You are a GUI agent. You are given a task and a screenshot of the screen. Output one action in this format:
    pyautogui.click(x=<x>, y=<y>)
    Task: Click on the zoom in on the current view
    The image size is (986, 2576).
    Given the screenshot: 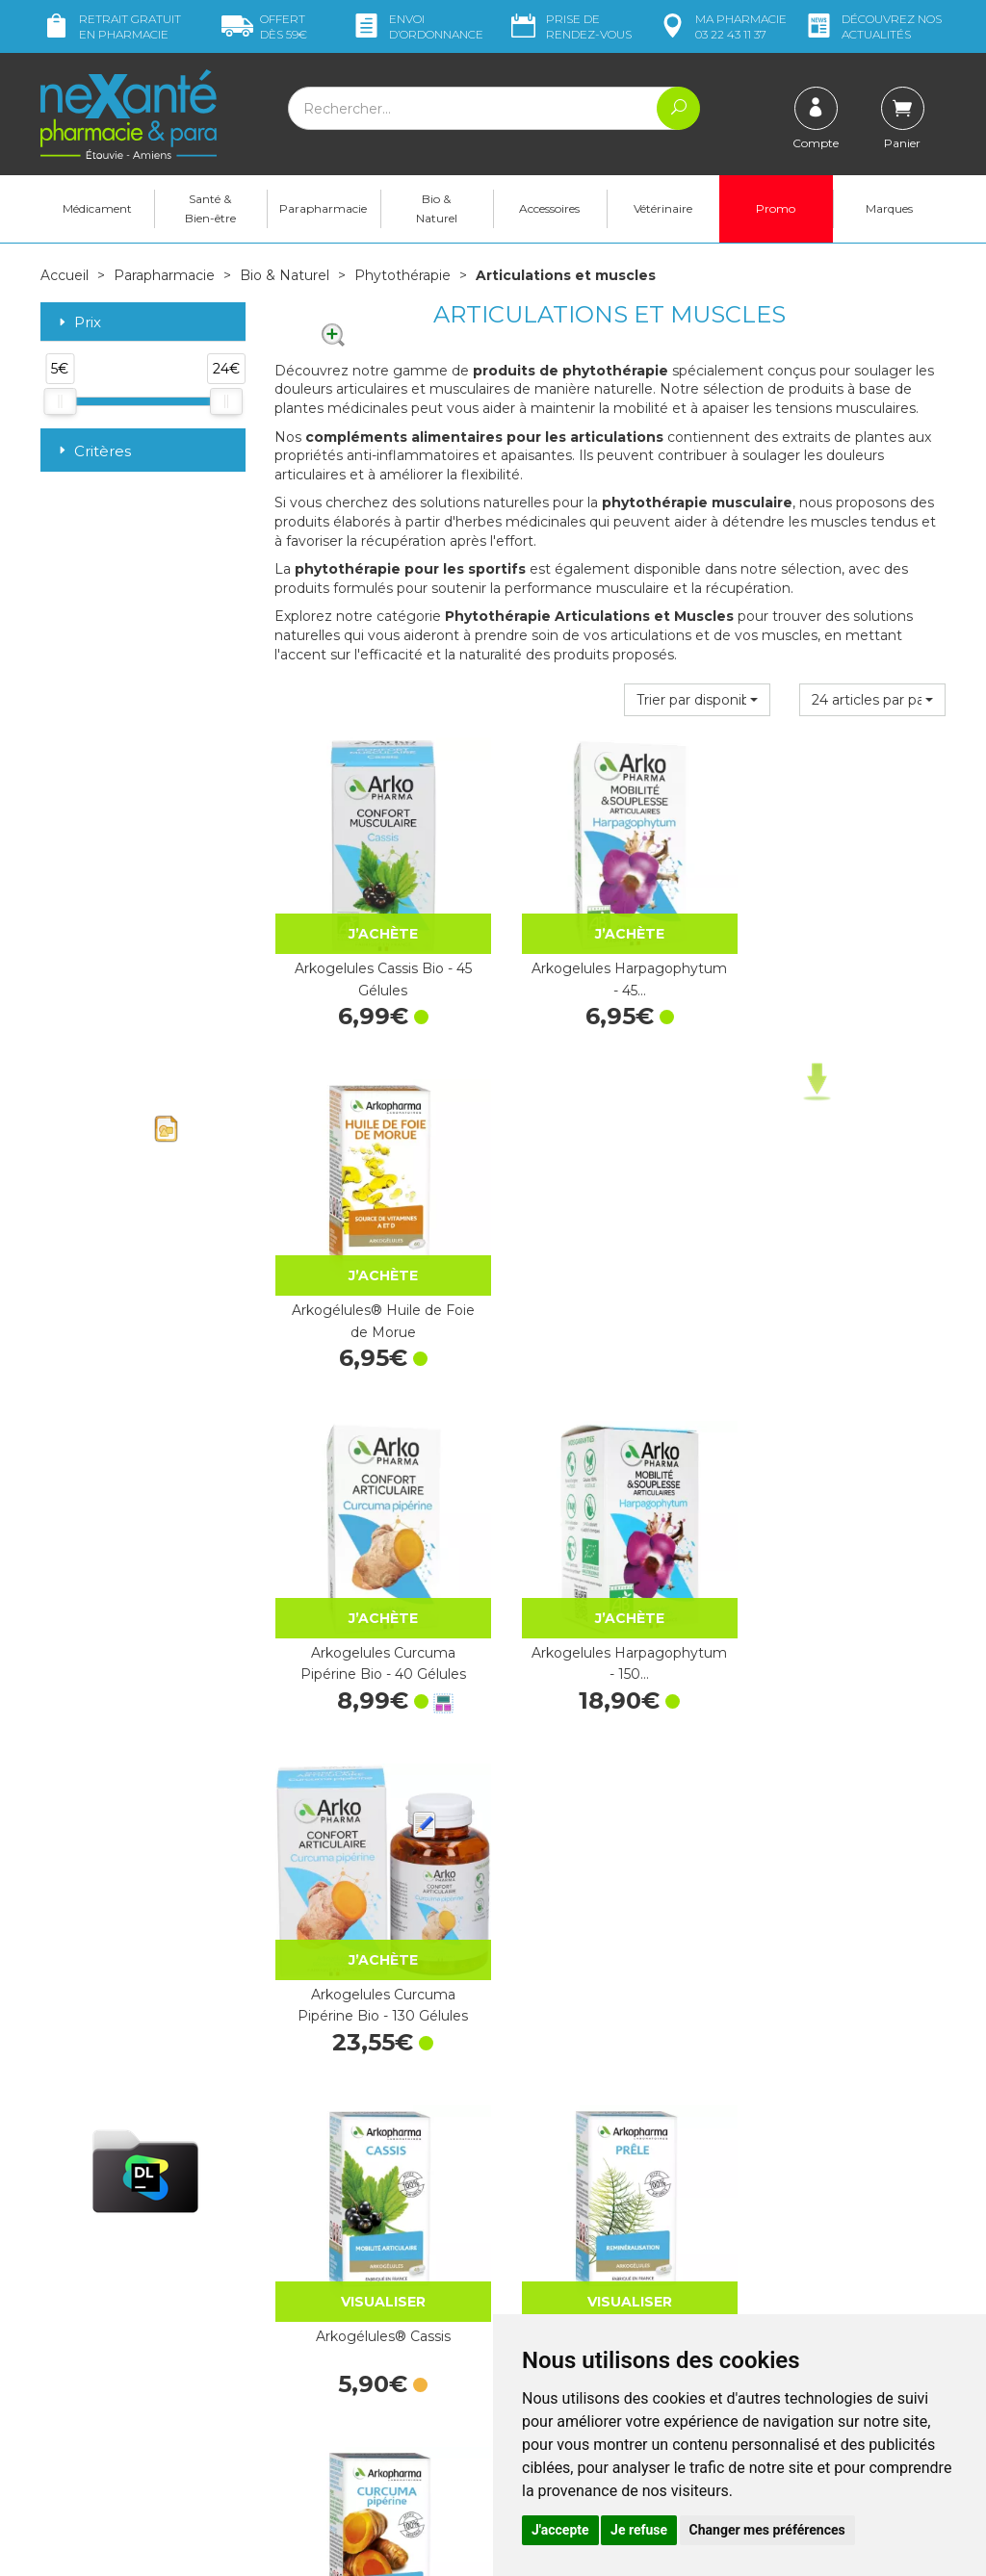 What is the action you would take?
    pyautogui.click(x=333, y=335)
    